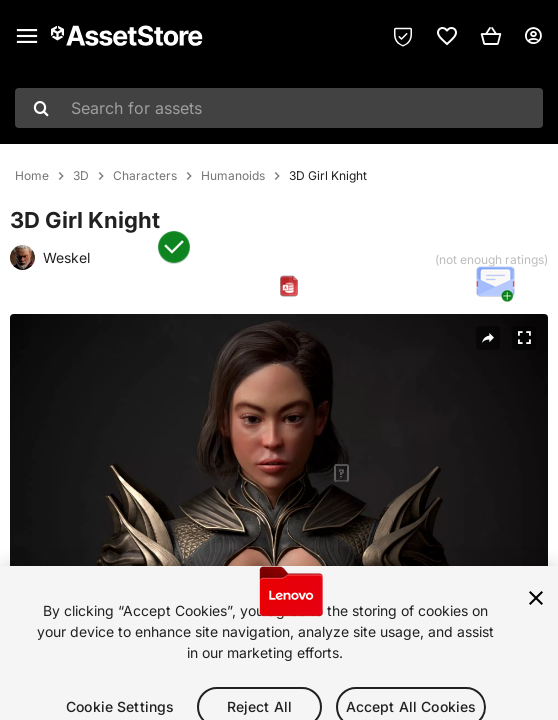 The width and height of the screenshot is (558, 720). I want to click on microsoft access database file, so click(289, 286).